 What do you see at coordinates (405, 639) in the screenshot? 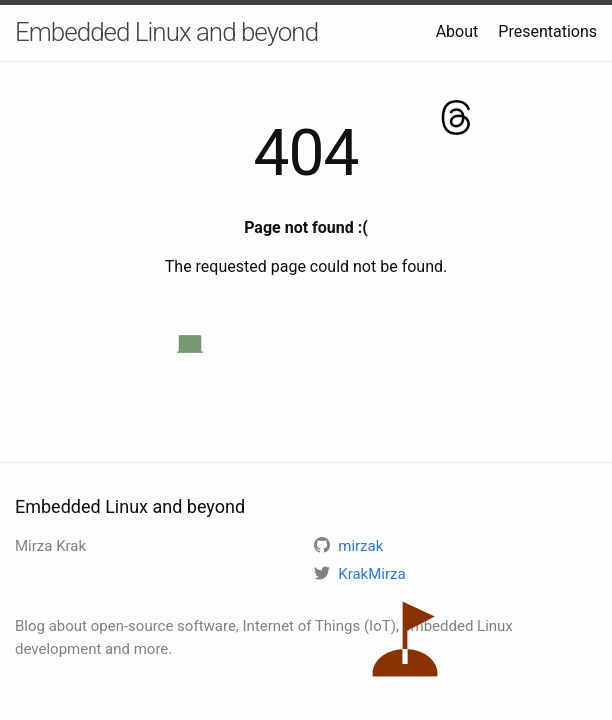
I see `view golf course or club information` at bounding box center [405, 639].